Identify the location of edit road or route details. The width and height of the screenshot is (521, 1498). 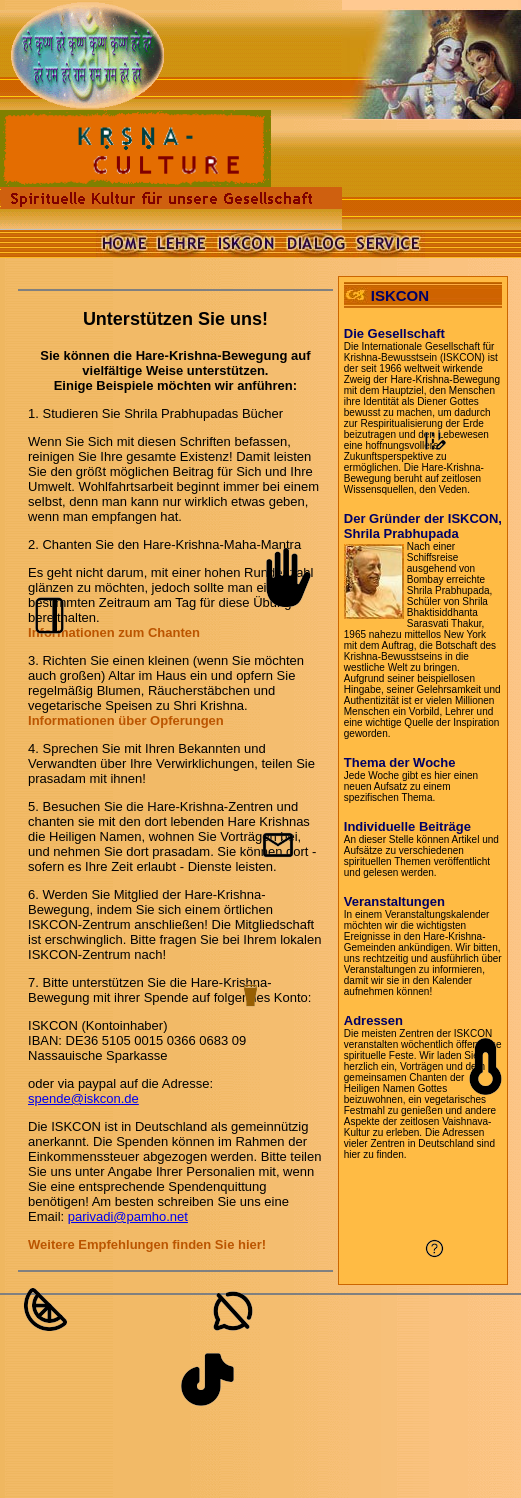
(434, 441).